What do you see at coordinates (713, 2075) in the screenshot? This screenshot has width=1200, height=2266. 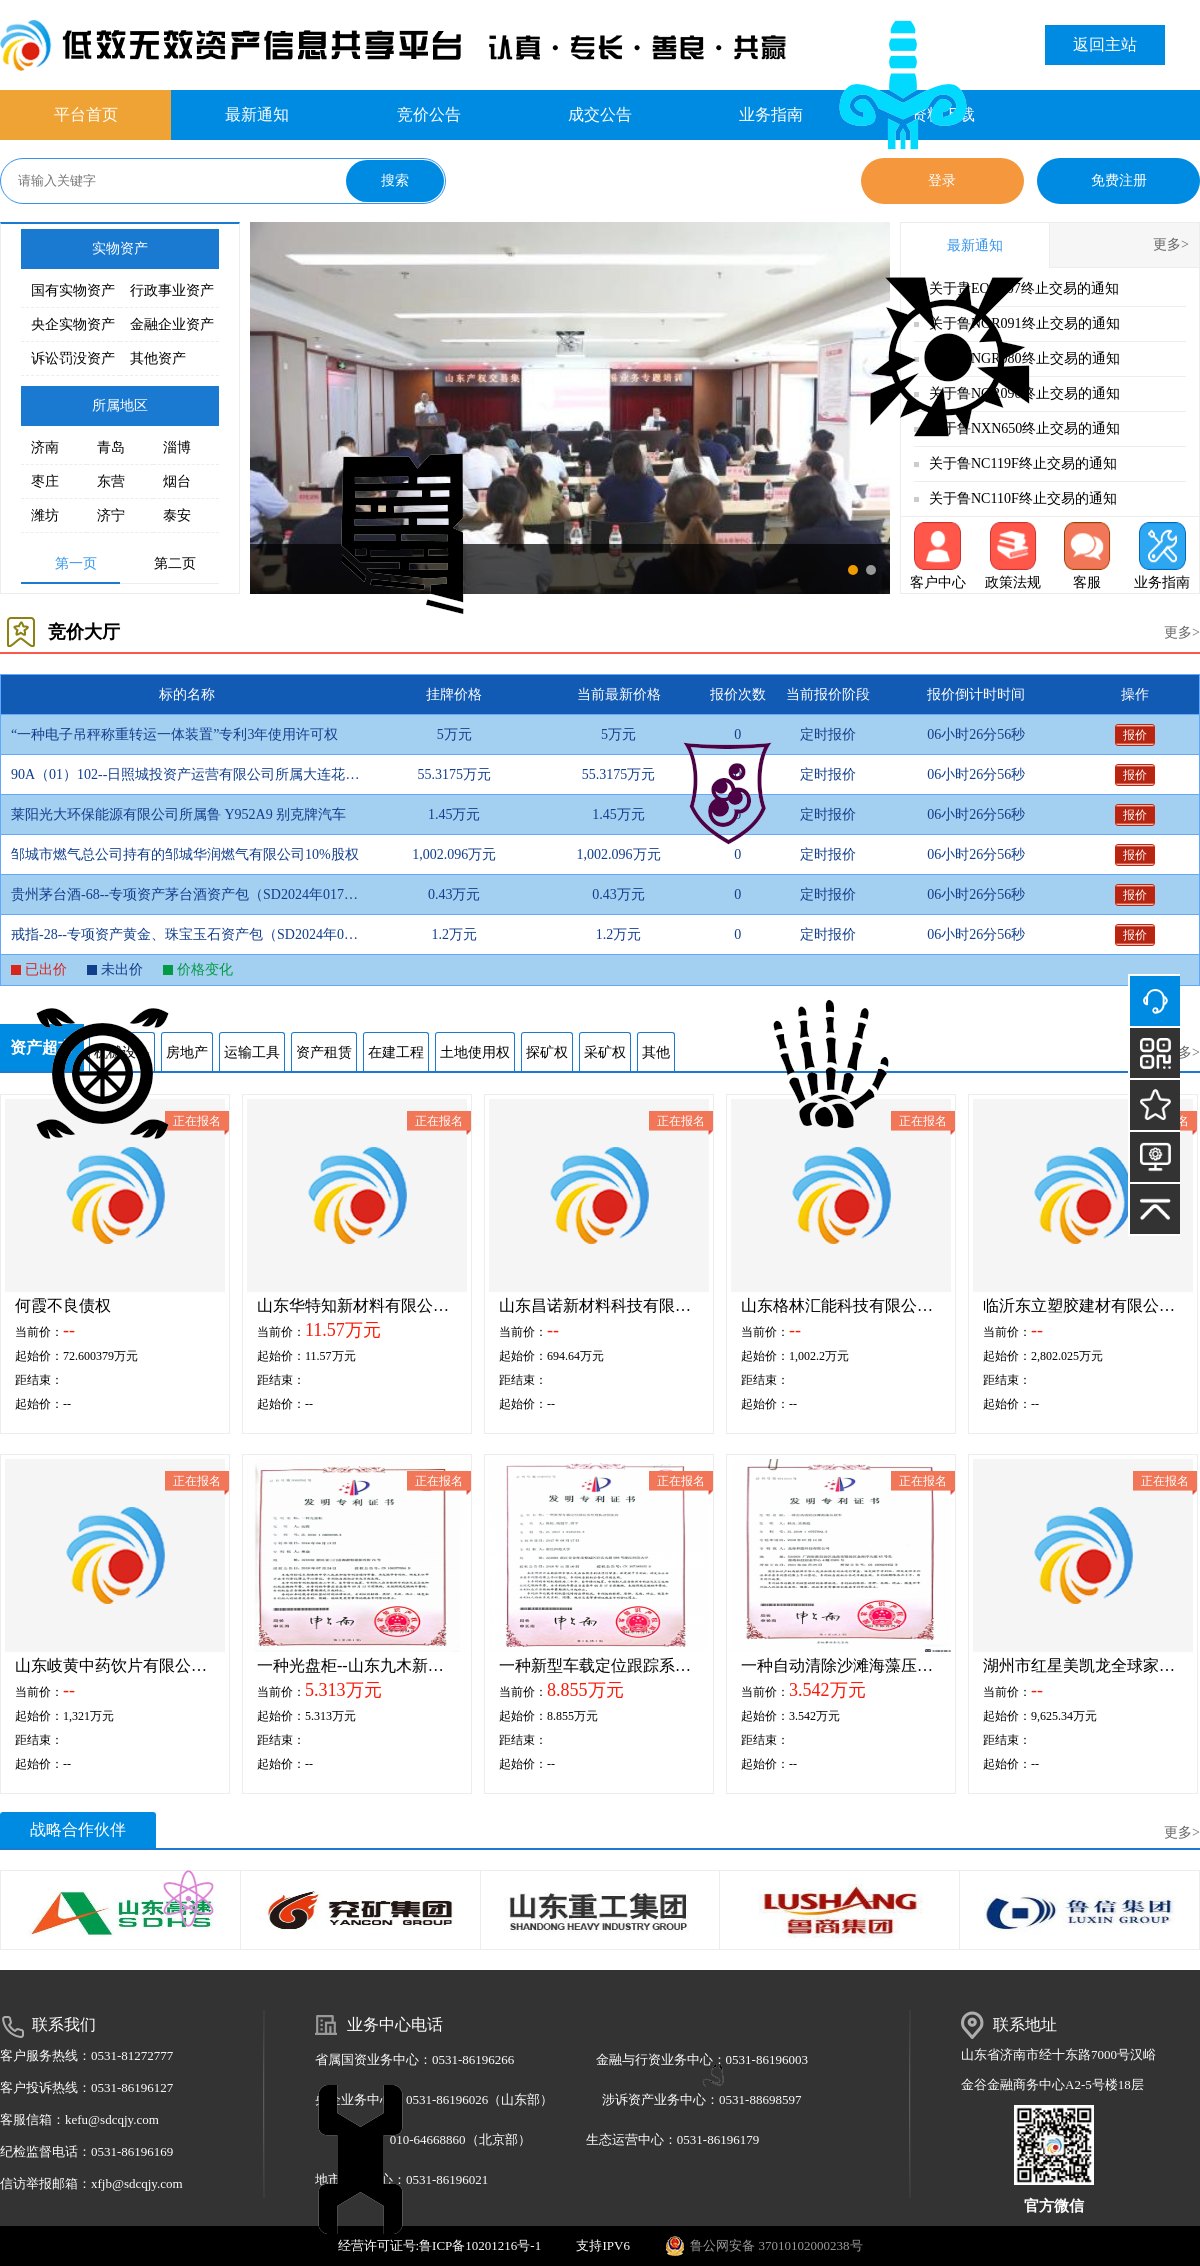 I see `connect to wireless earbuds` at bounding box center [713, 2075].